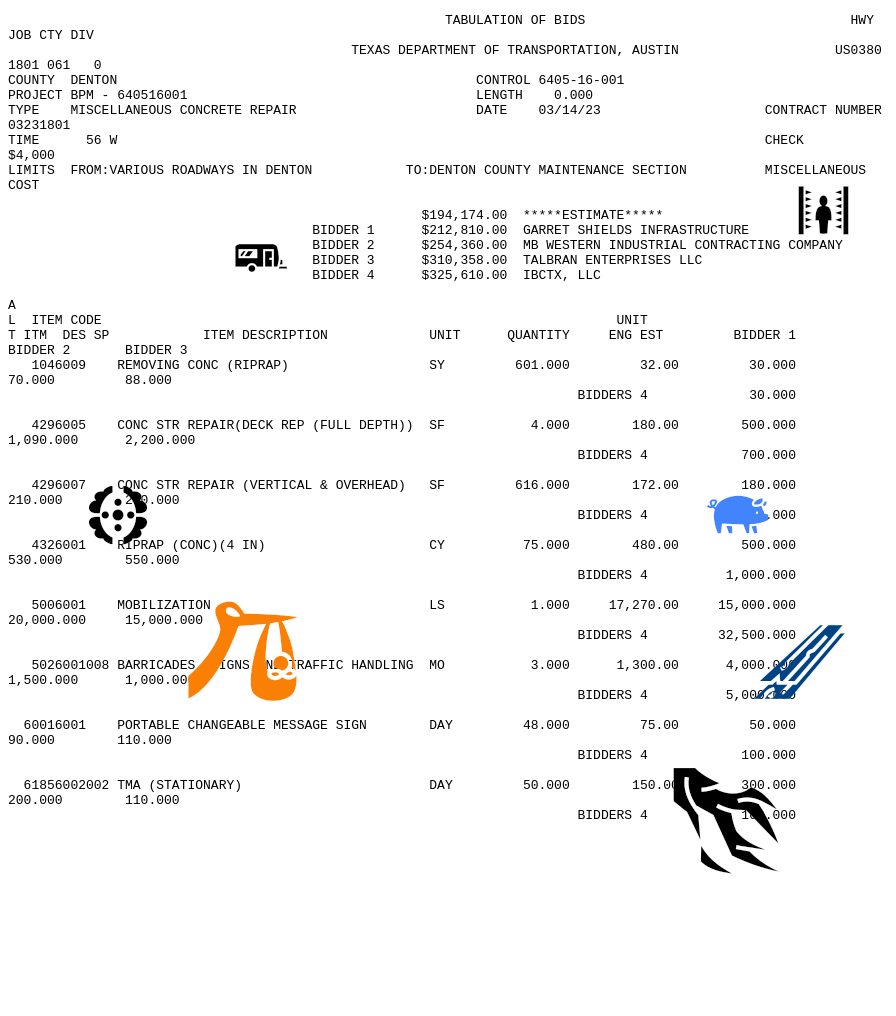 The width and height of the screenshot is (896, 1016). I want to click on indicates a new baby announcement or birth notification, so click(243, 646).